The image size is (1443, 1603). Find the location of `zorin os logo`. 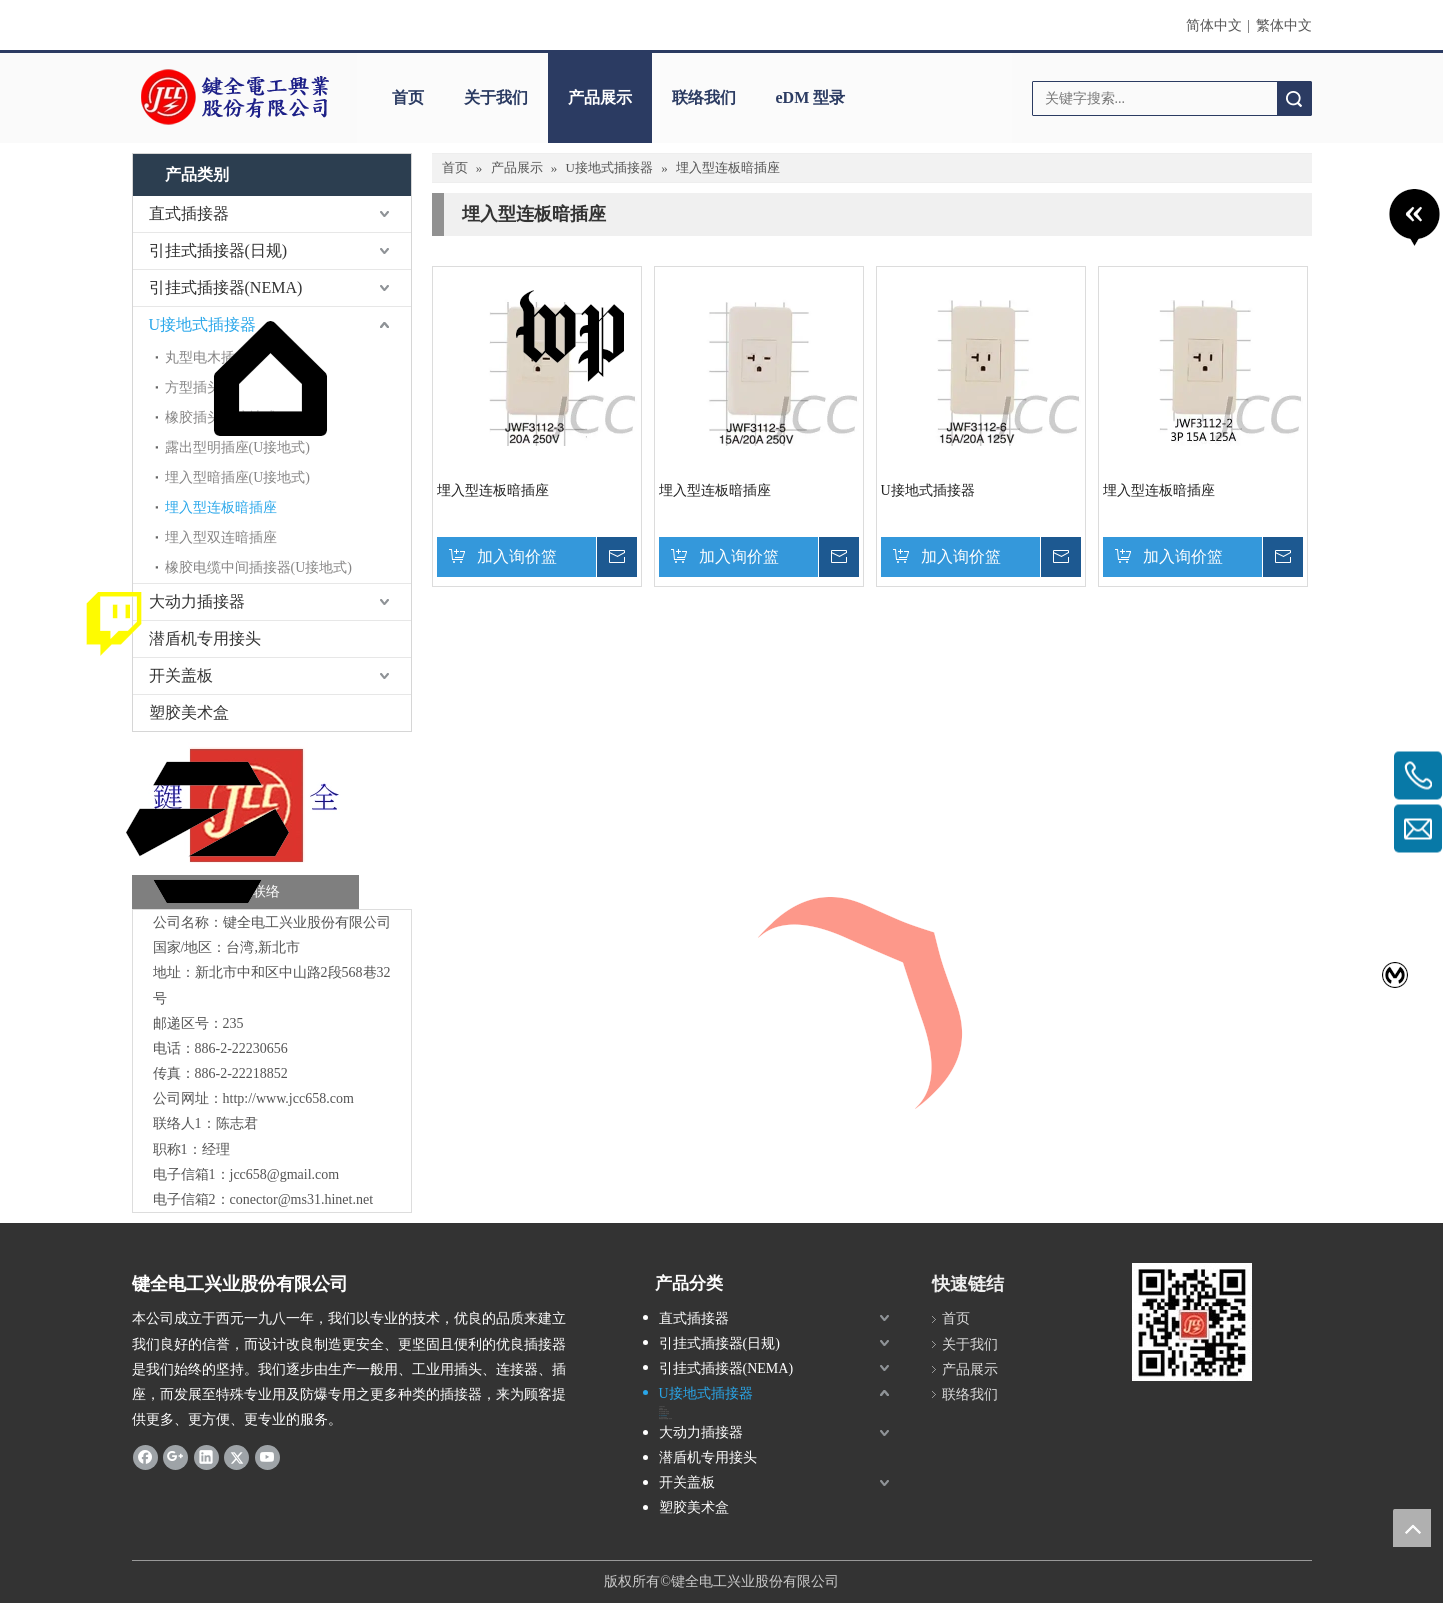

zorin os logo is located at coordinates (207, 832).